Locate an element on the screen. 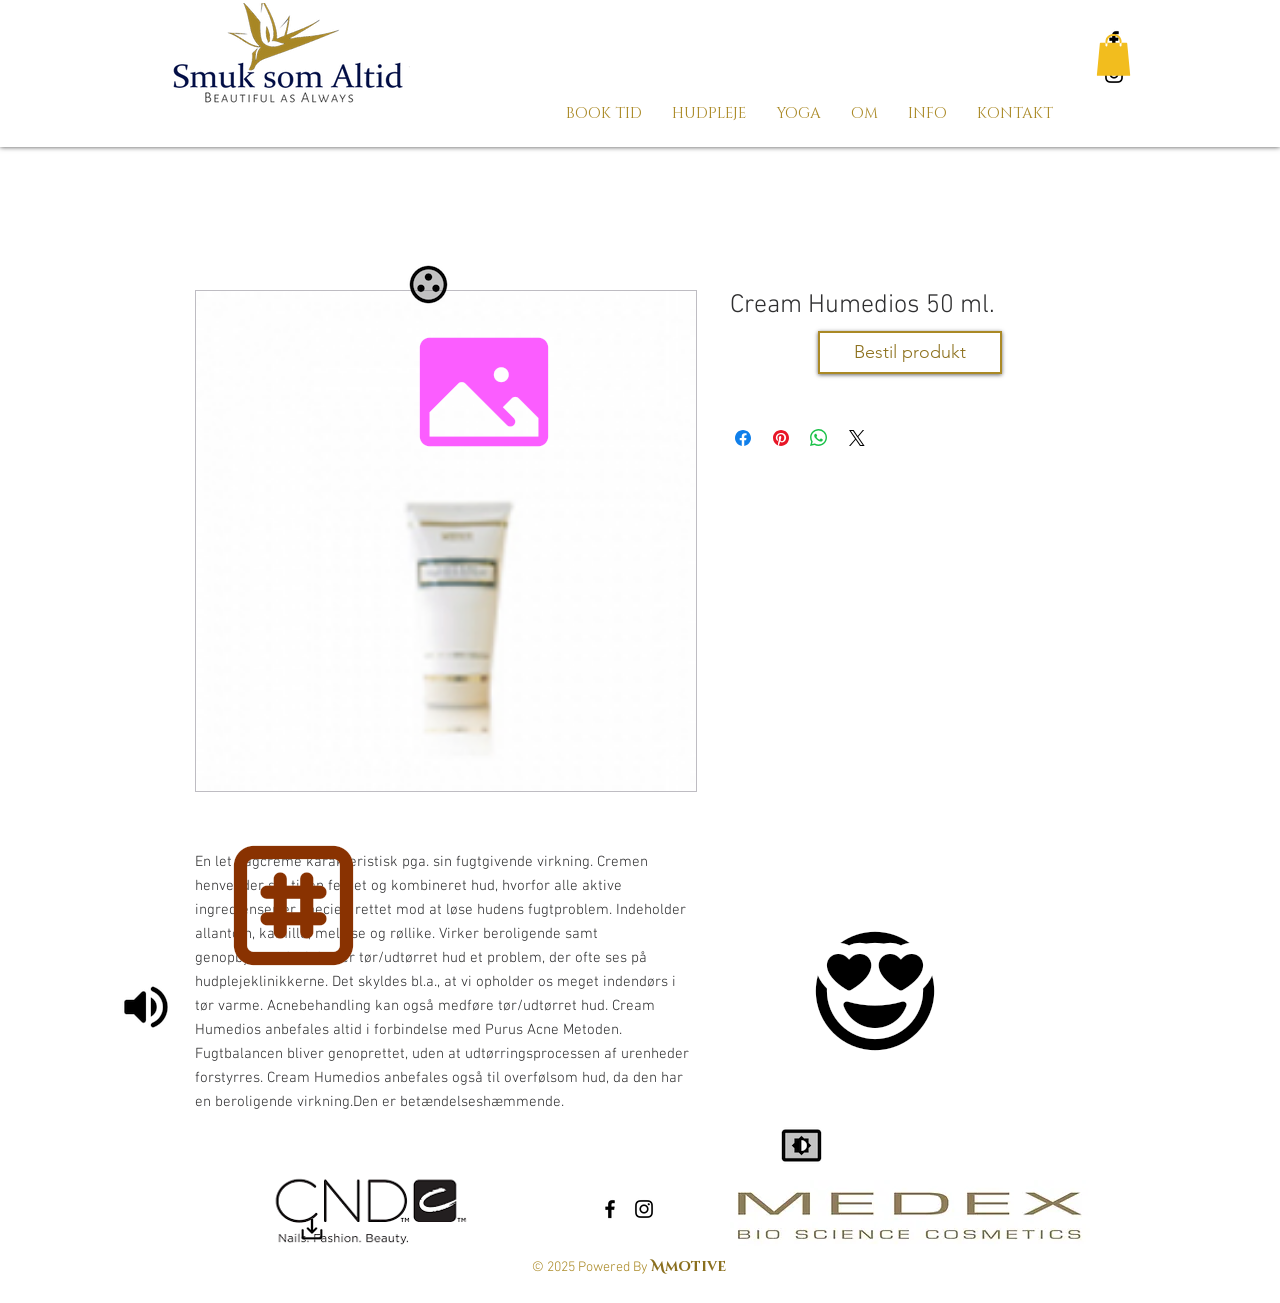 The height and width of the screenshot is (1303, 1280). increase or unmute audio volume is located at coordinates (146, 1007).